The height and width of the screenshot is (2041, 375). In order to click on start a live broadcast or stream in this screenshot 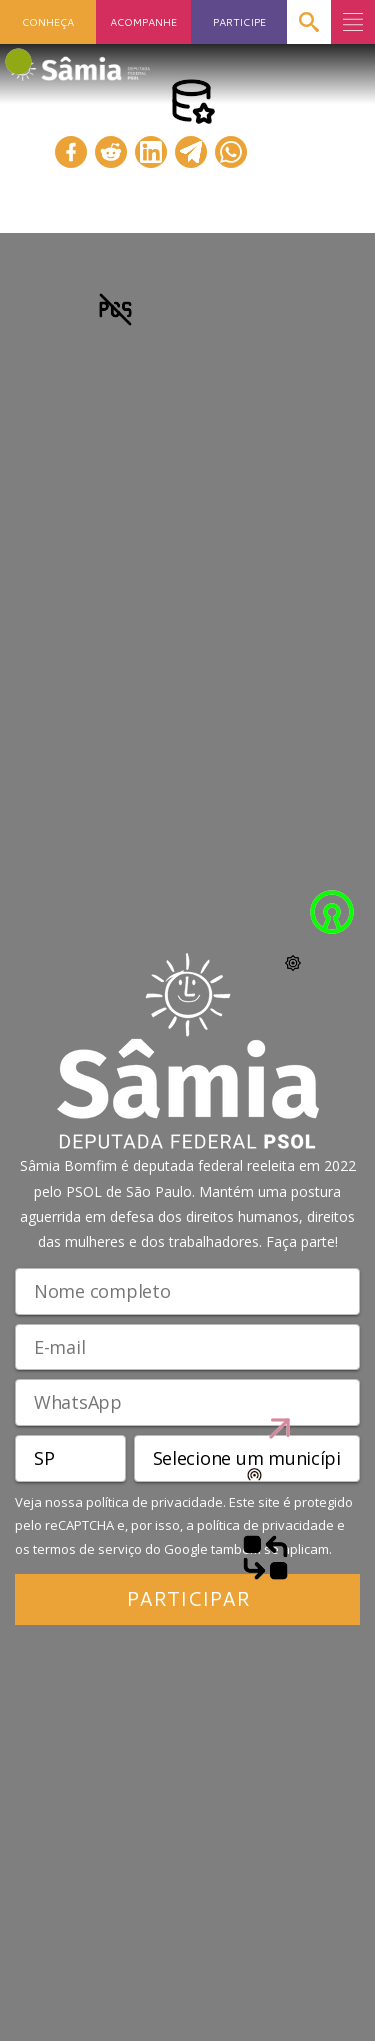, I will do `click(254, 1474)`.